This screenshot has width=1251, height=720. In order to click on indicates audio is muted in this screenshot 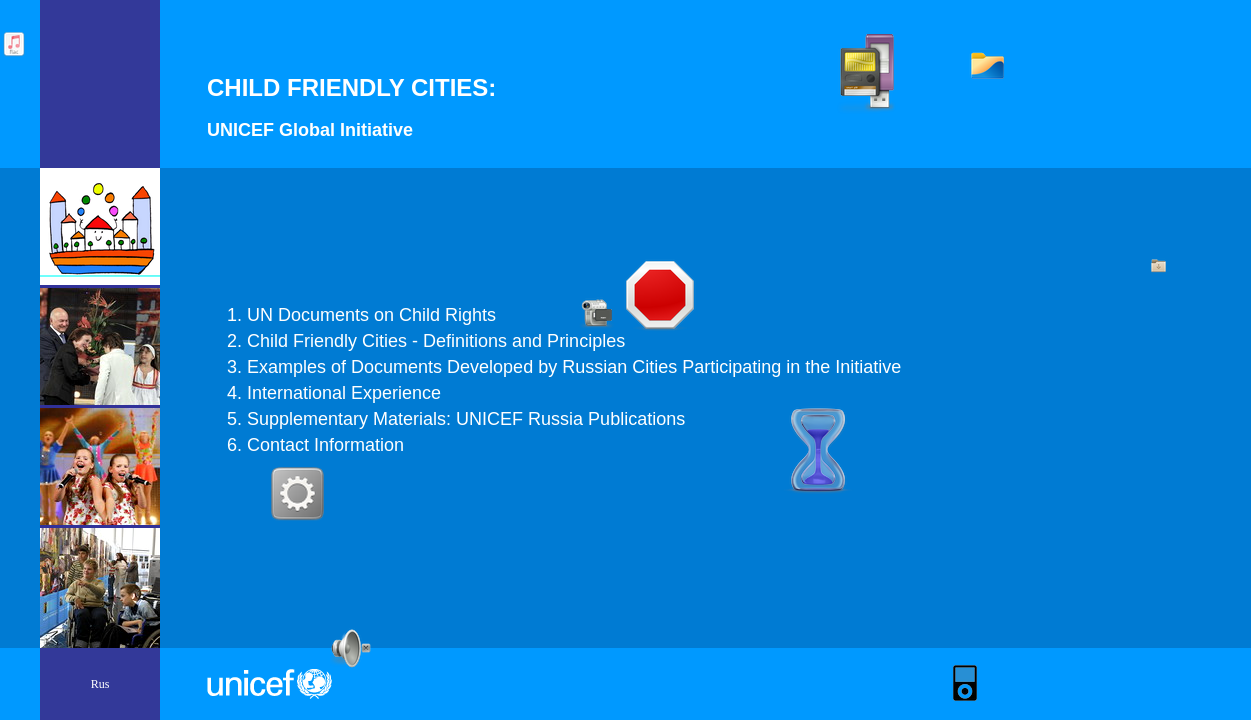, I will do `click(350, 648)`.